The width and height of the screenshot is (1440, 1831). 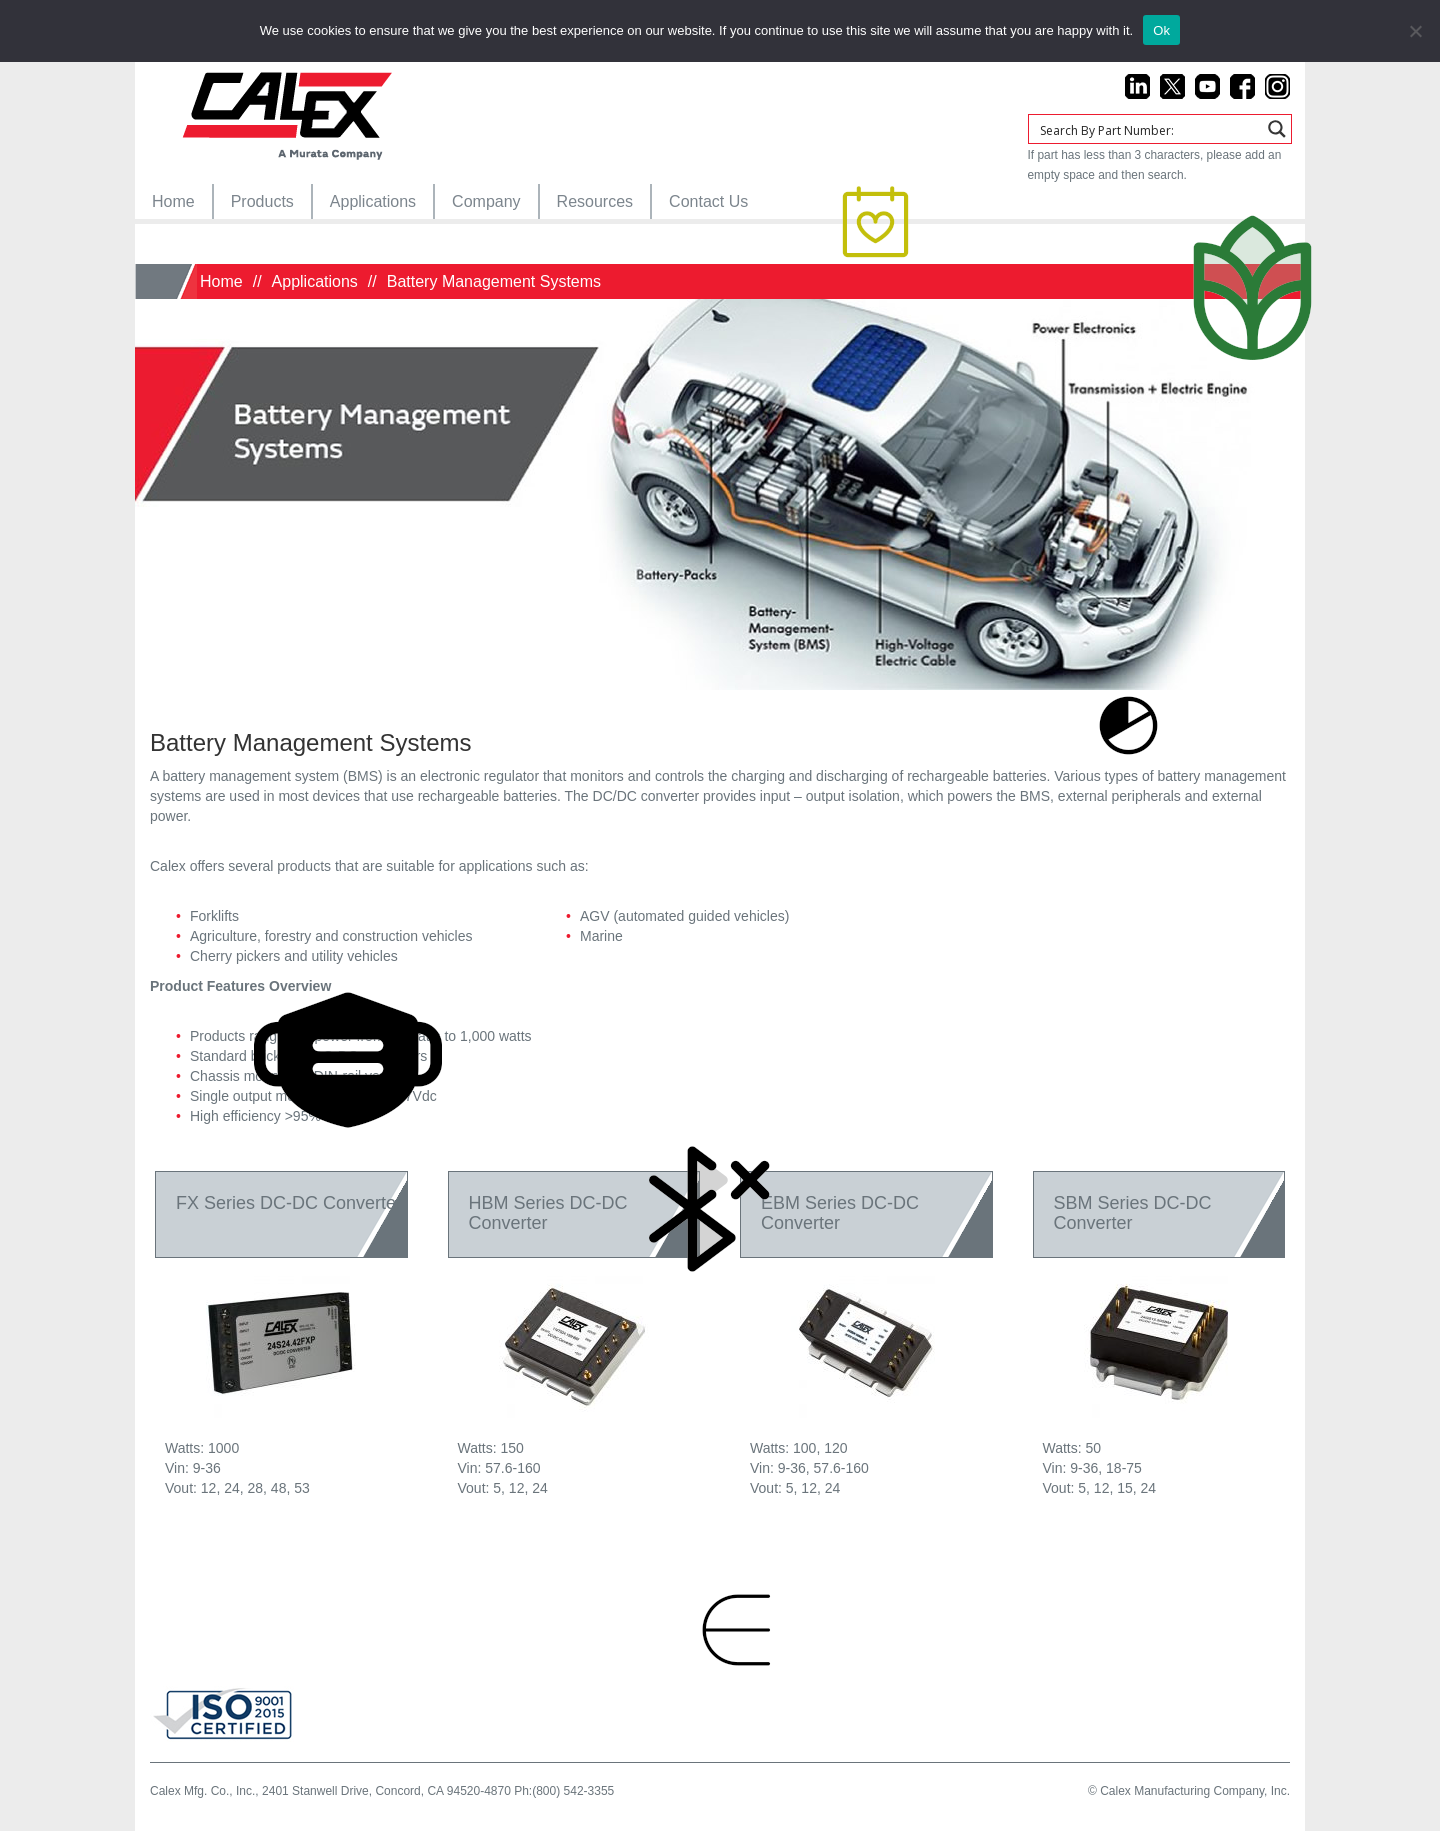 I want to click on view favorite or loved events, so click(x=875, y=224).